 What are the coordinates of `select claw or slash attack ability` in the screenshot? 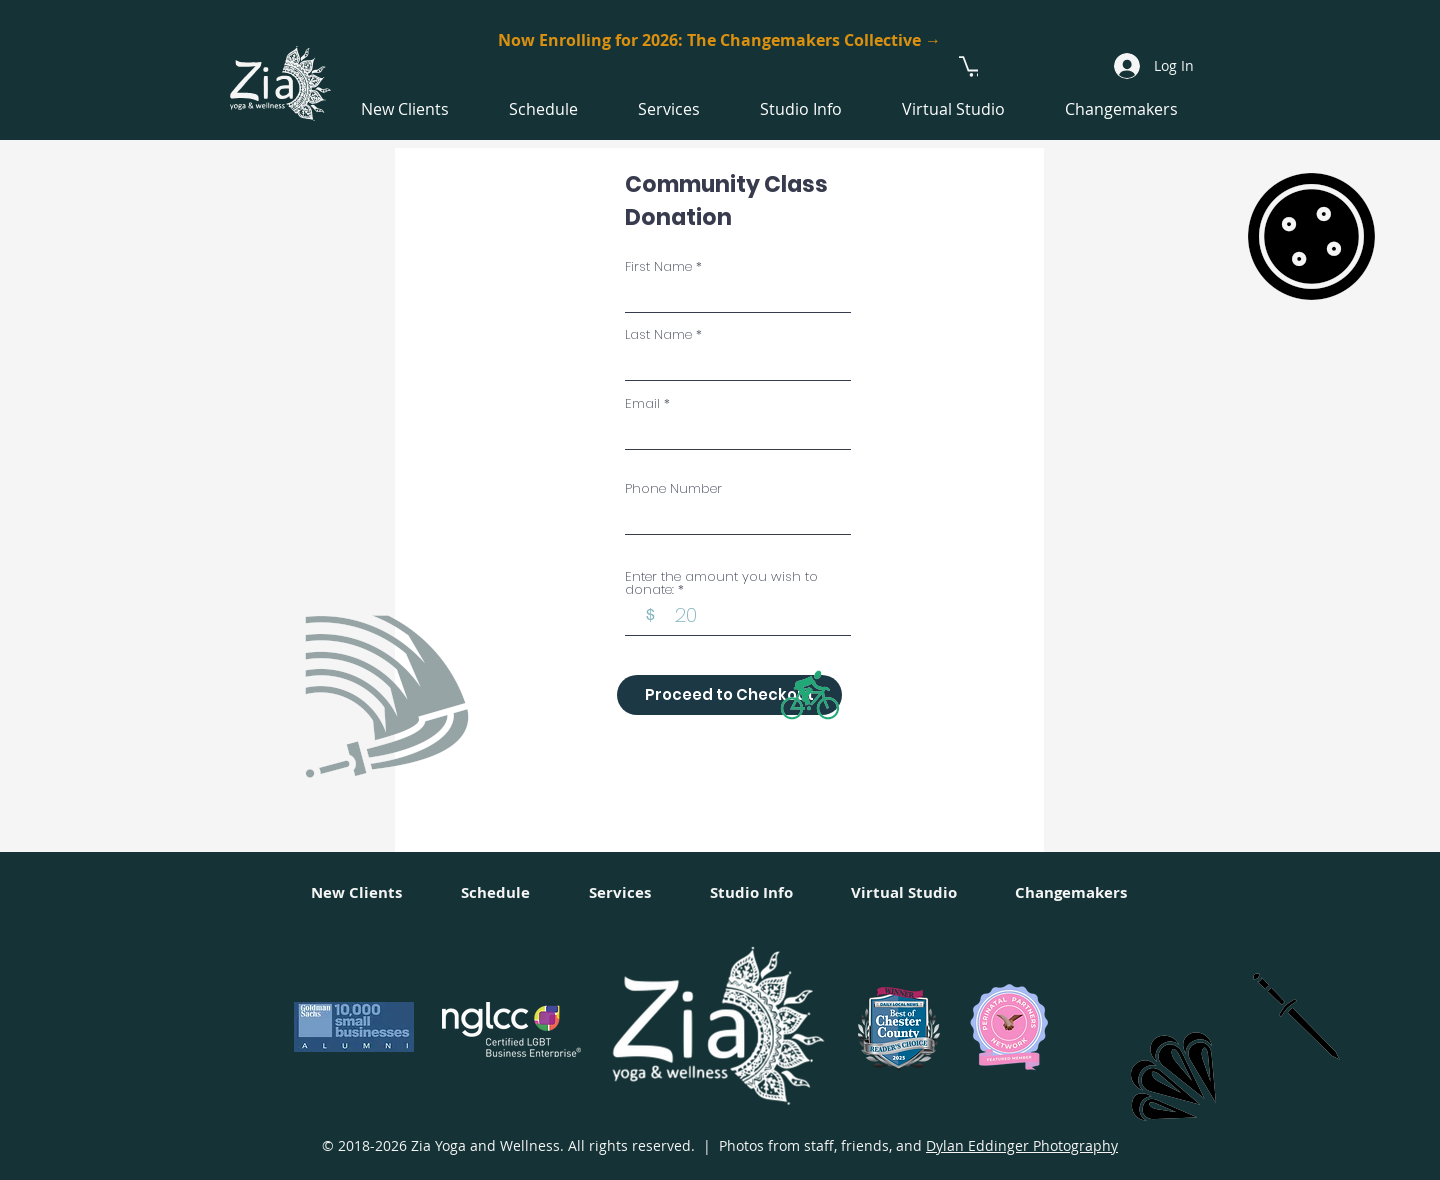 It's located at (1174, 1076).